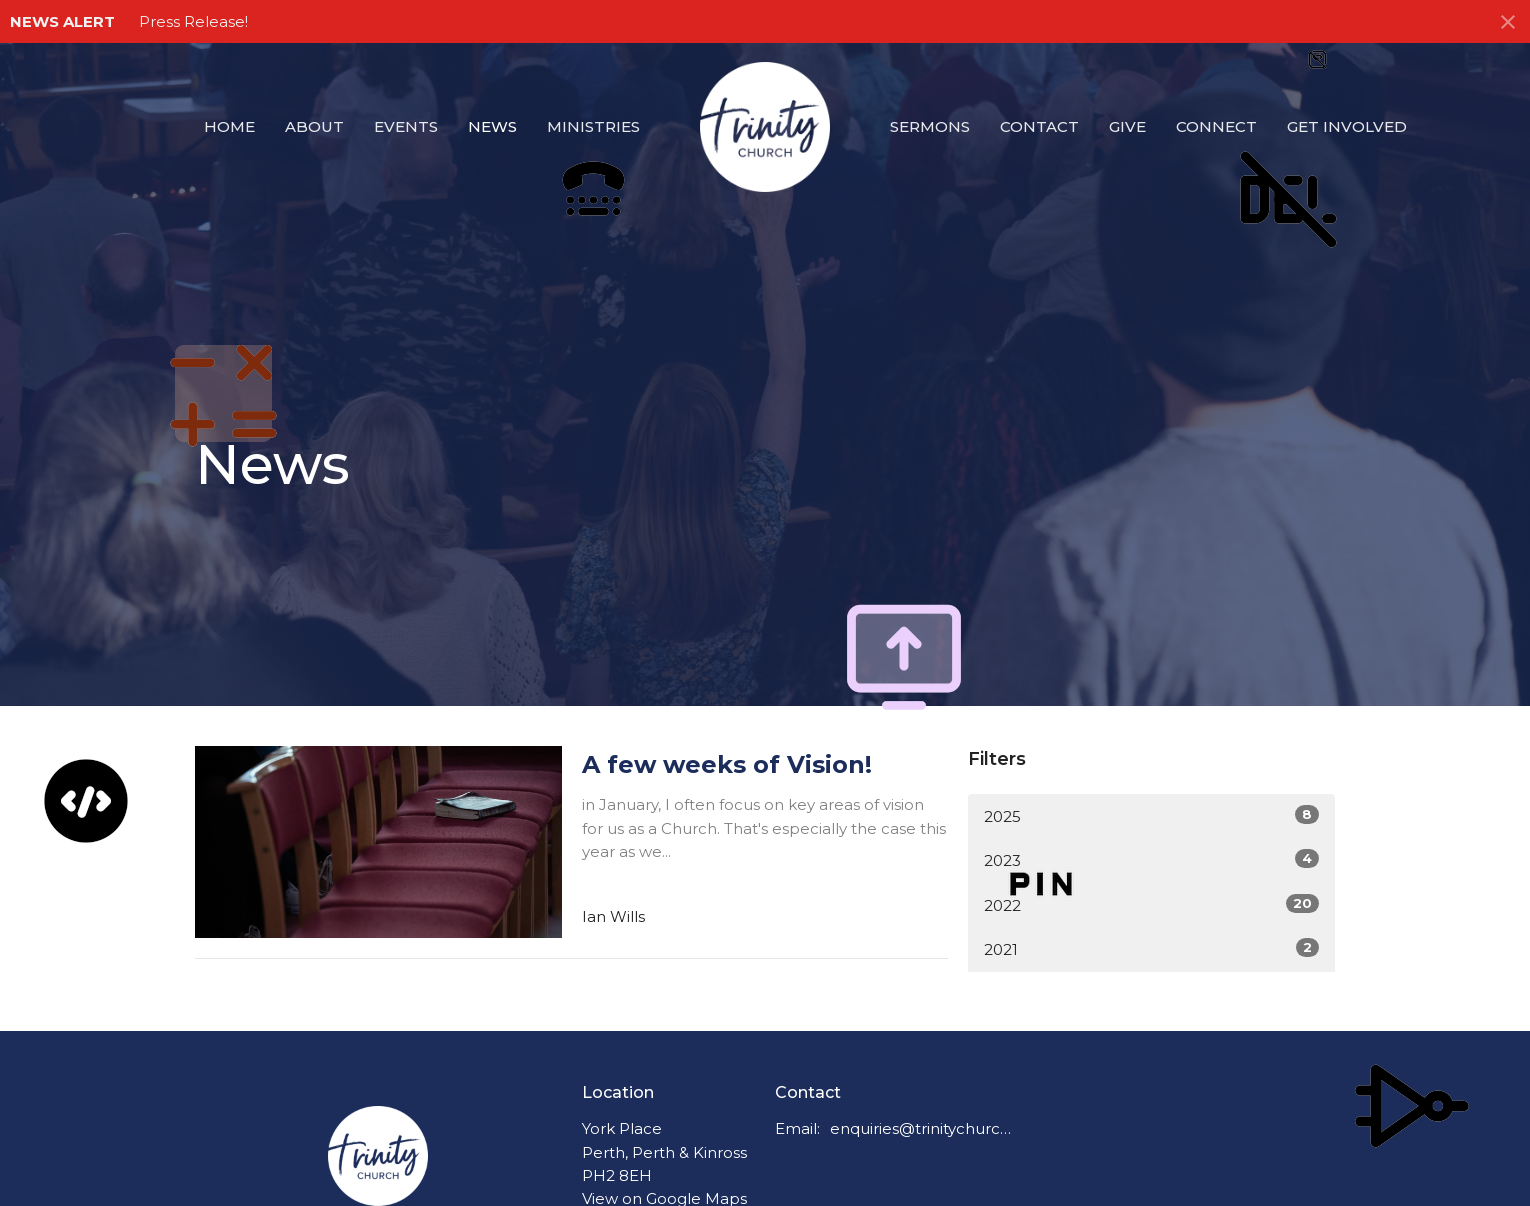 The width and height of the screenshot is (1530, 1206). Describe the element at coordinates (1412, 1106) in the screenshot. I see `represents a logic NOT gate in circuit design` at that location.